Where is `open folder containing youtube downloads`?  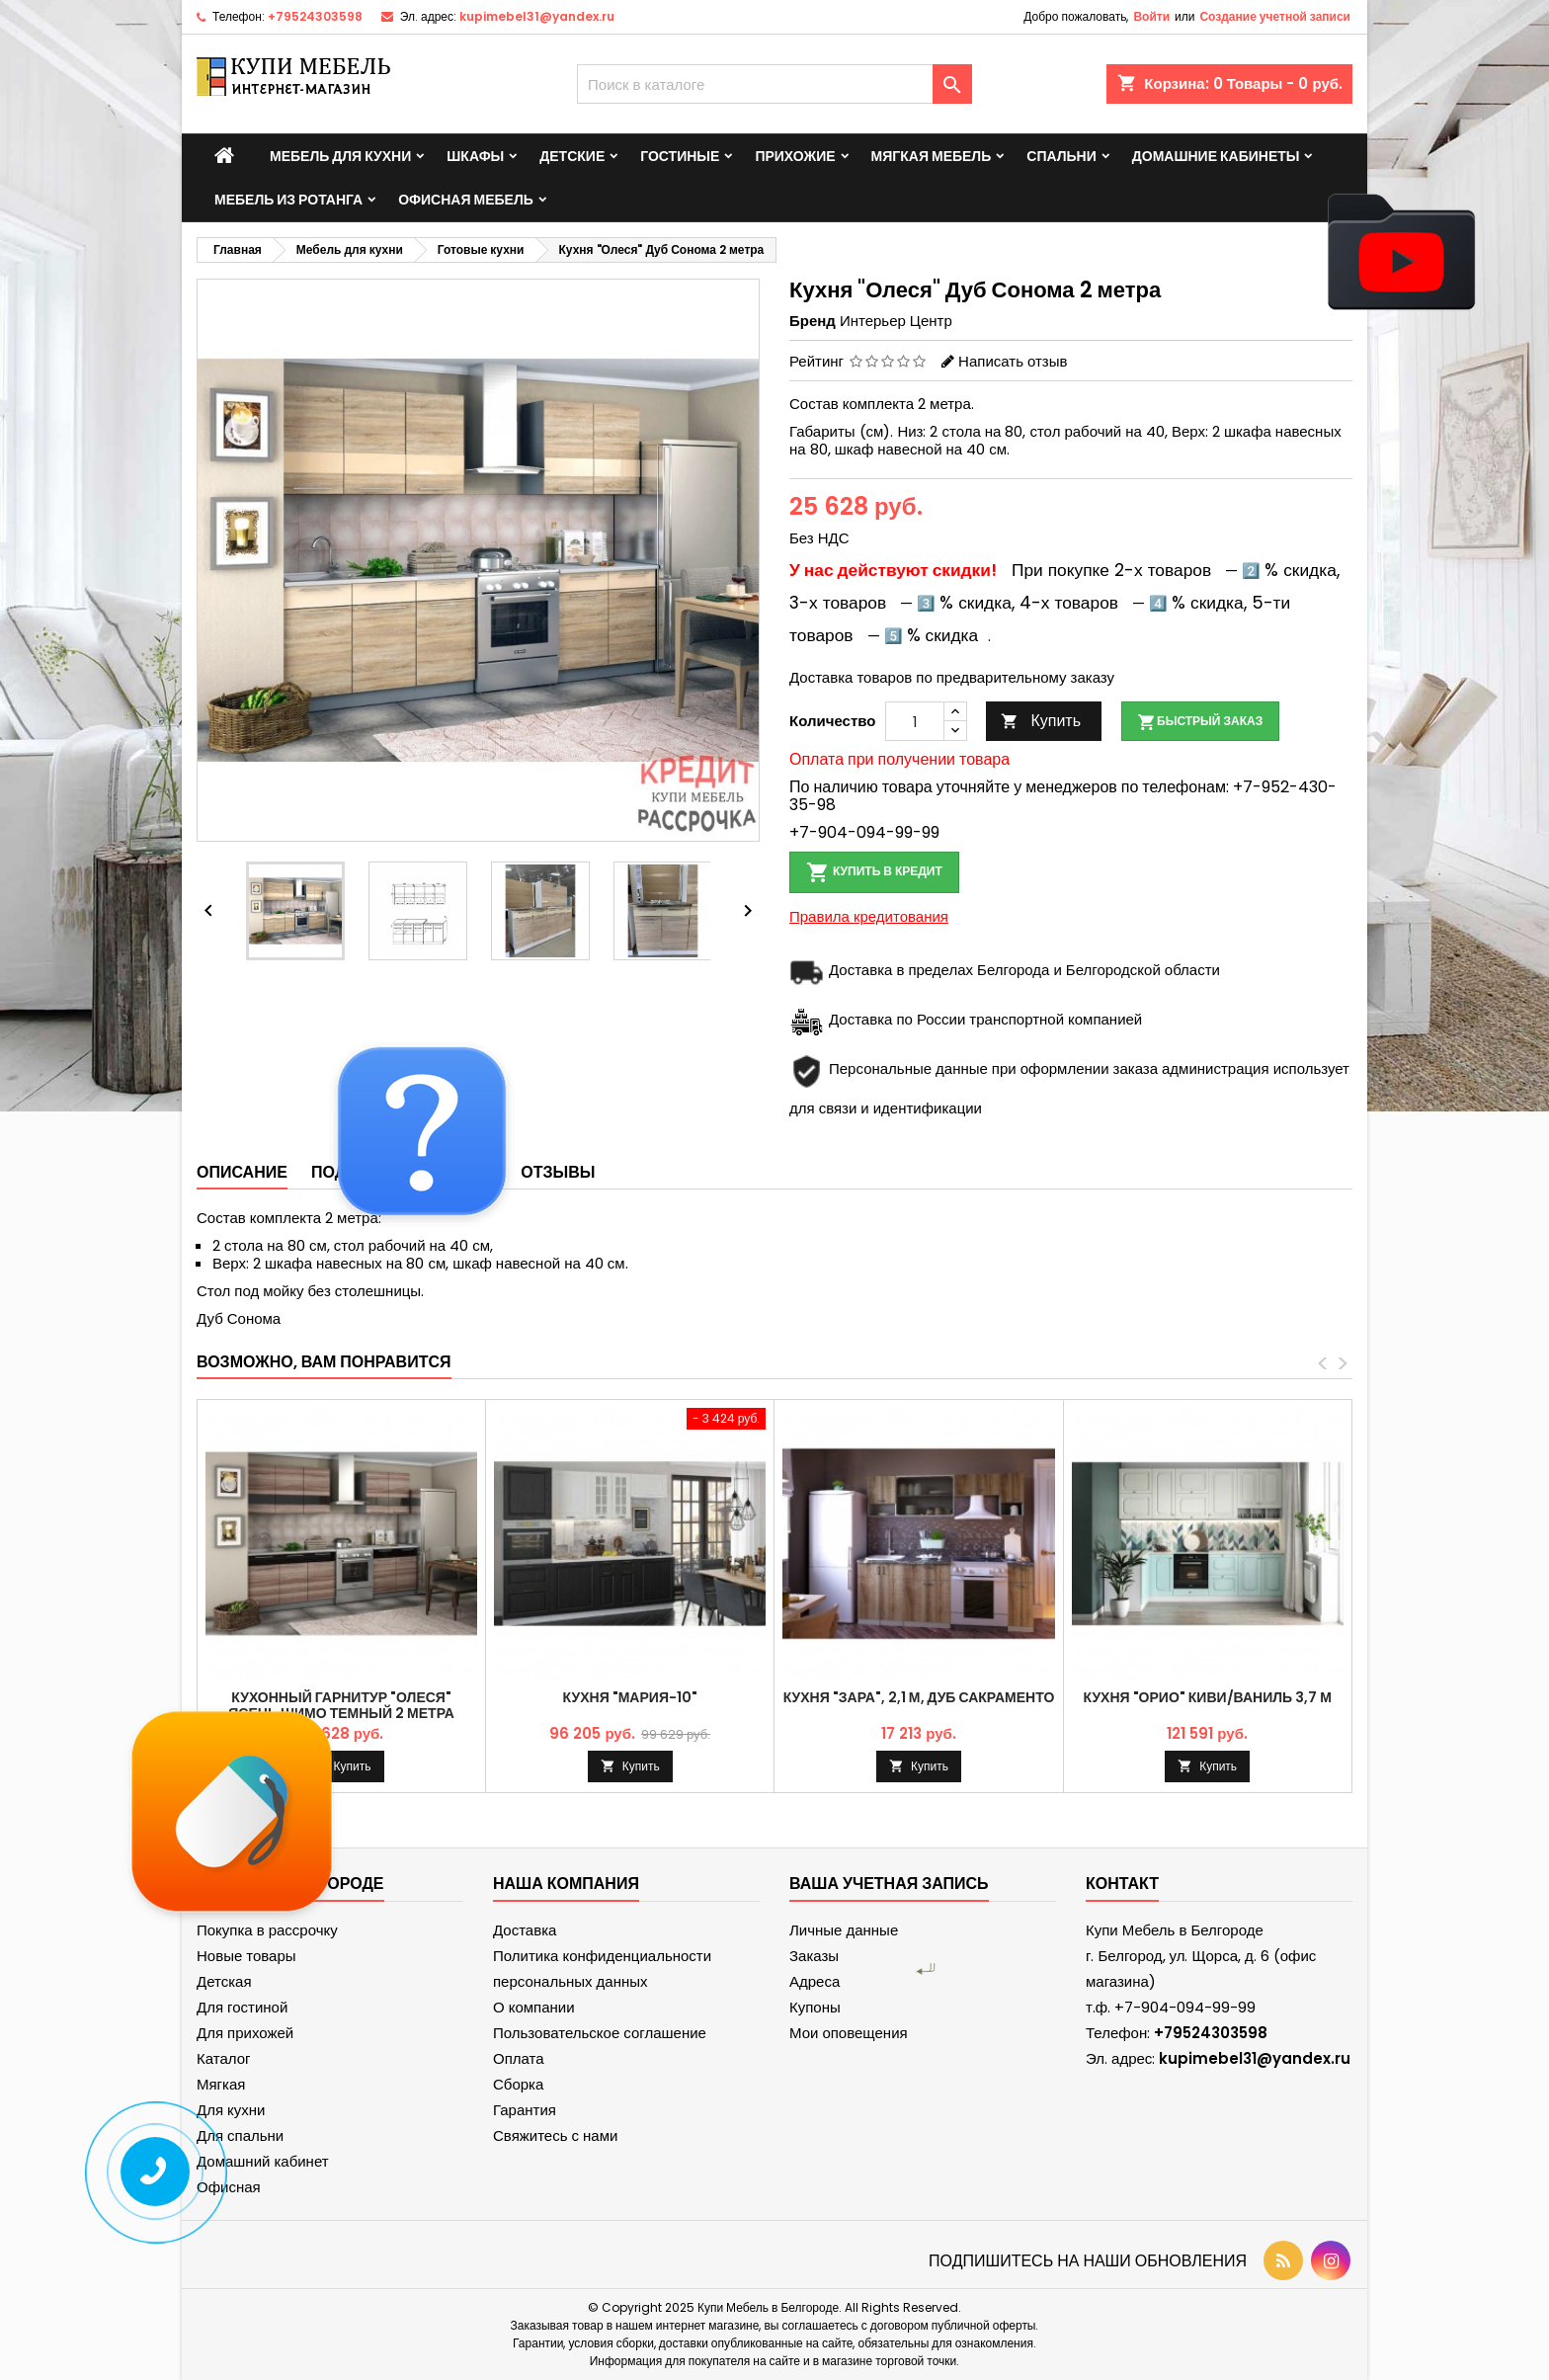 open folder containing youtube downloads is located at coordinates (1401, 256).